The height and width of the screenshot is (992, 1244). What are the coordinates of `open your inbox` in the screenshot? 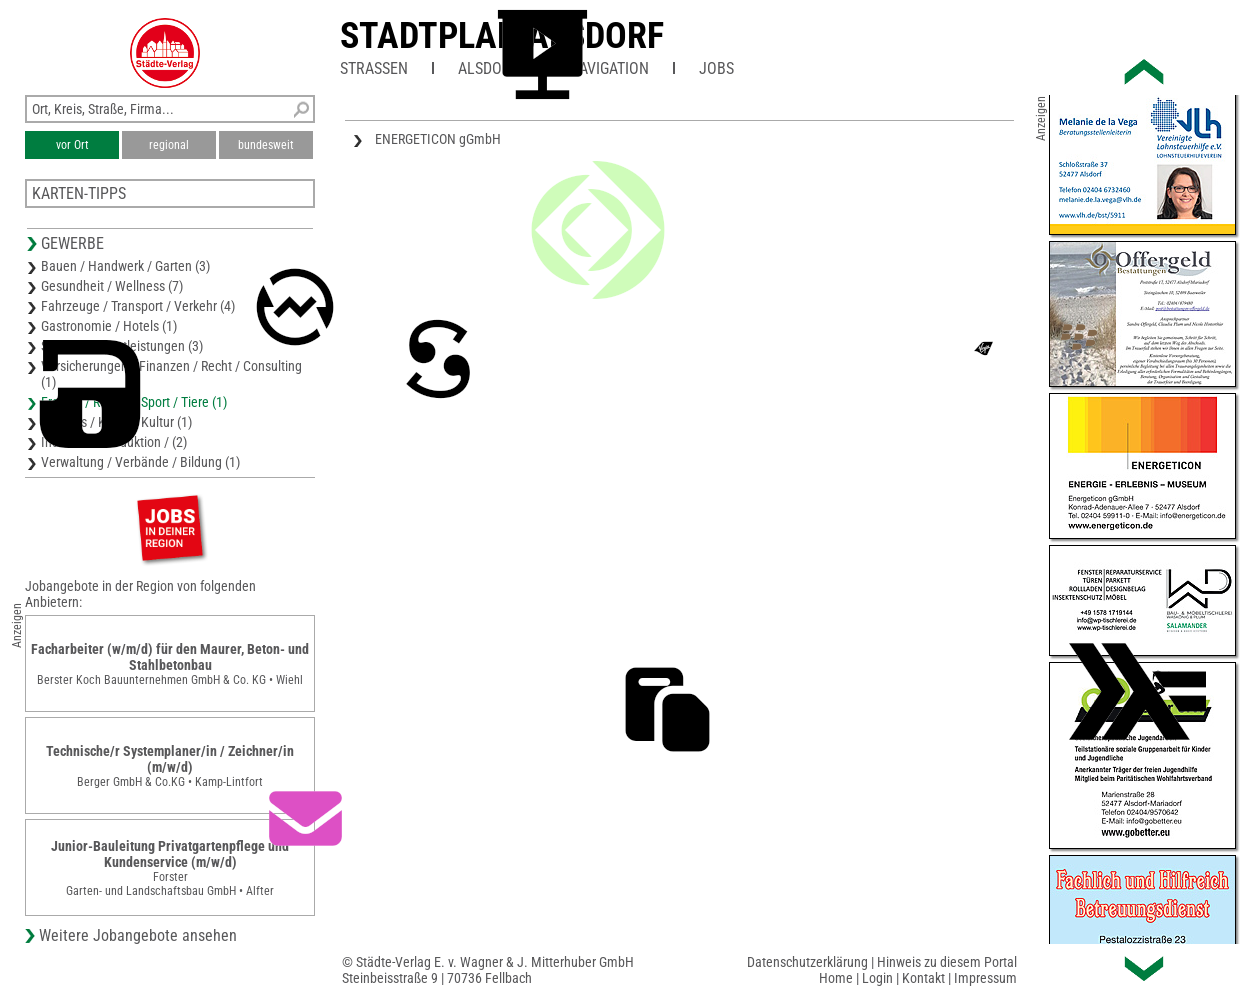 It's located at (305, 818).